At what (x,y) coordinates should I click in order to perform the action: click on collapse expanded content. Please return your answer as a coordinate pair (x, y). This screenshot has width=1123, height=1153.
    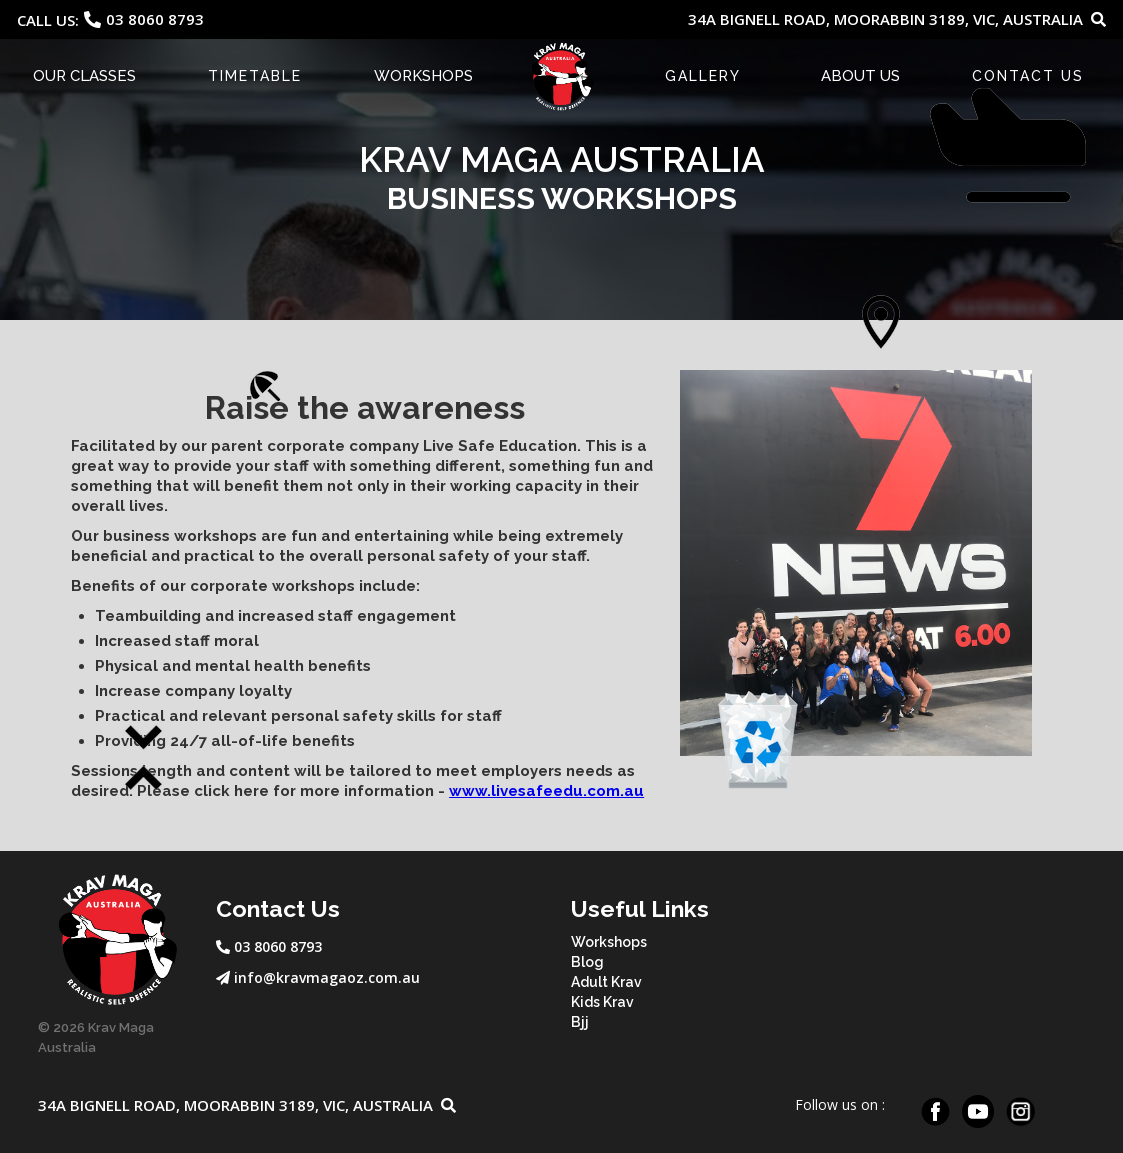
    Looking at the image, I should click on (143, 757).